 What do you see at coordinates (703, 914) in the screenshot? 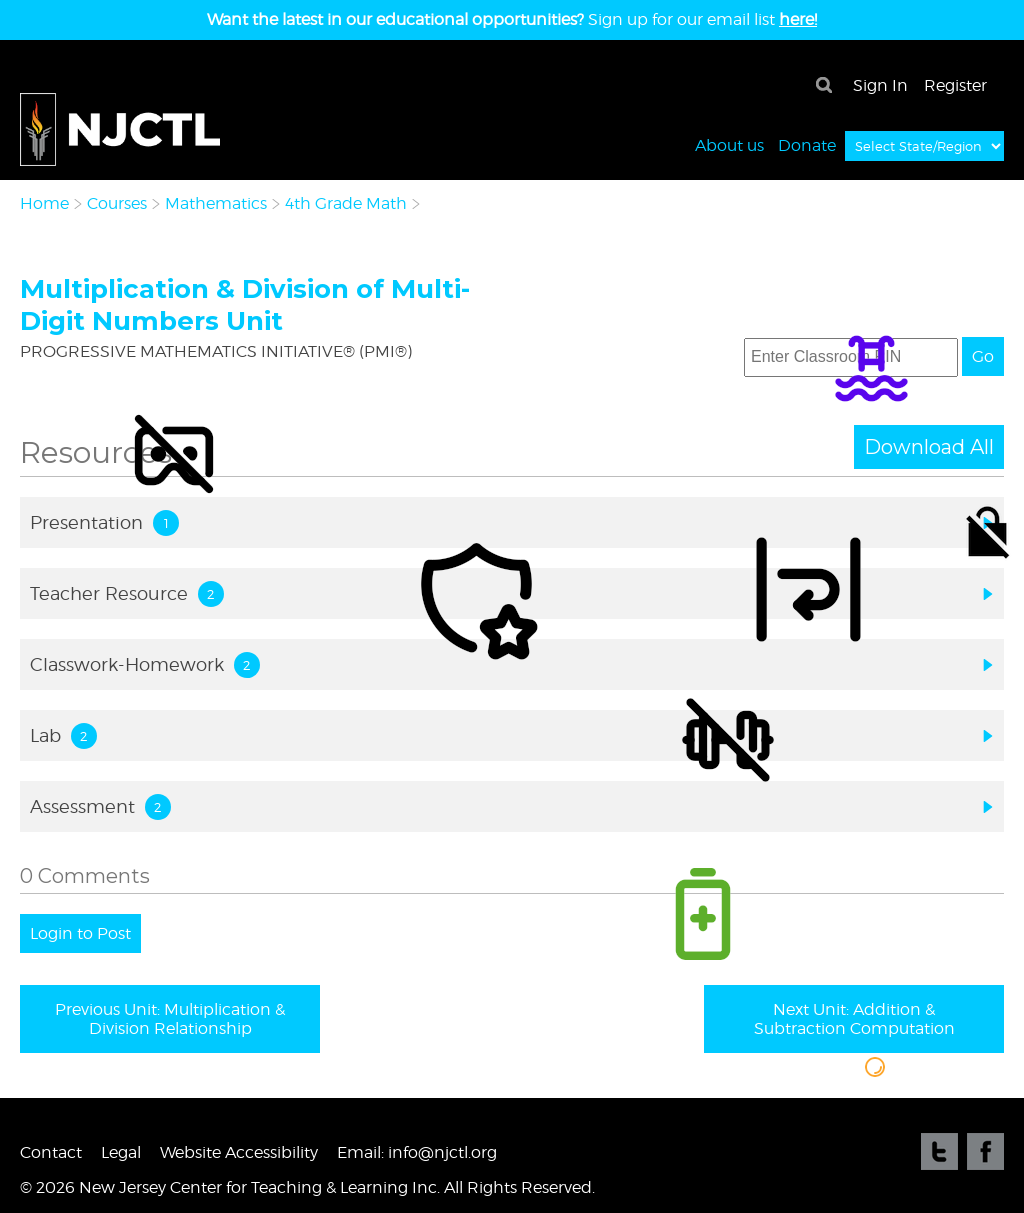
I see `add or extend battery life` at bounding box center [703, 914].